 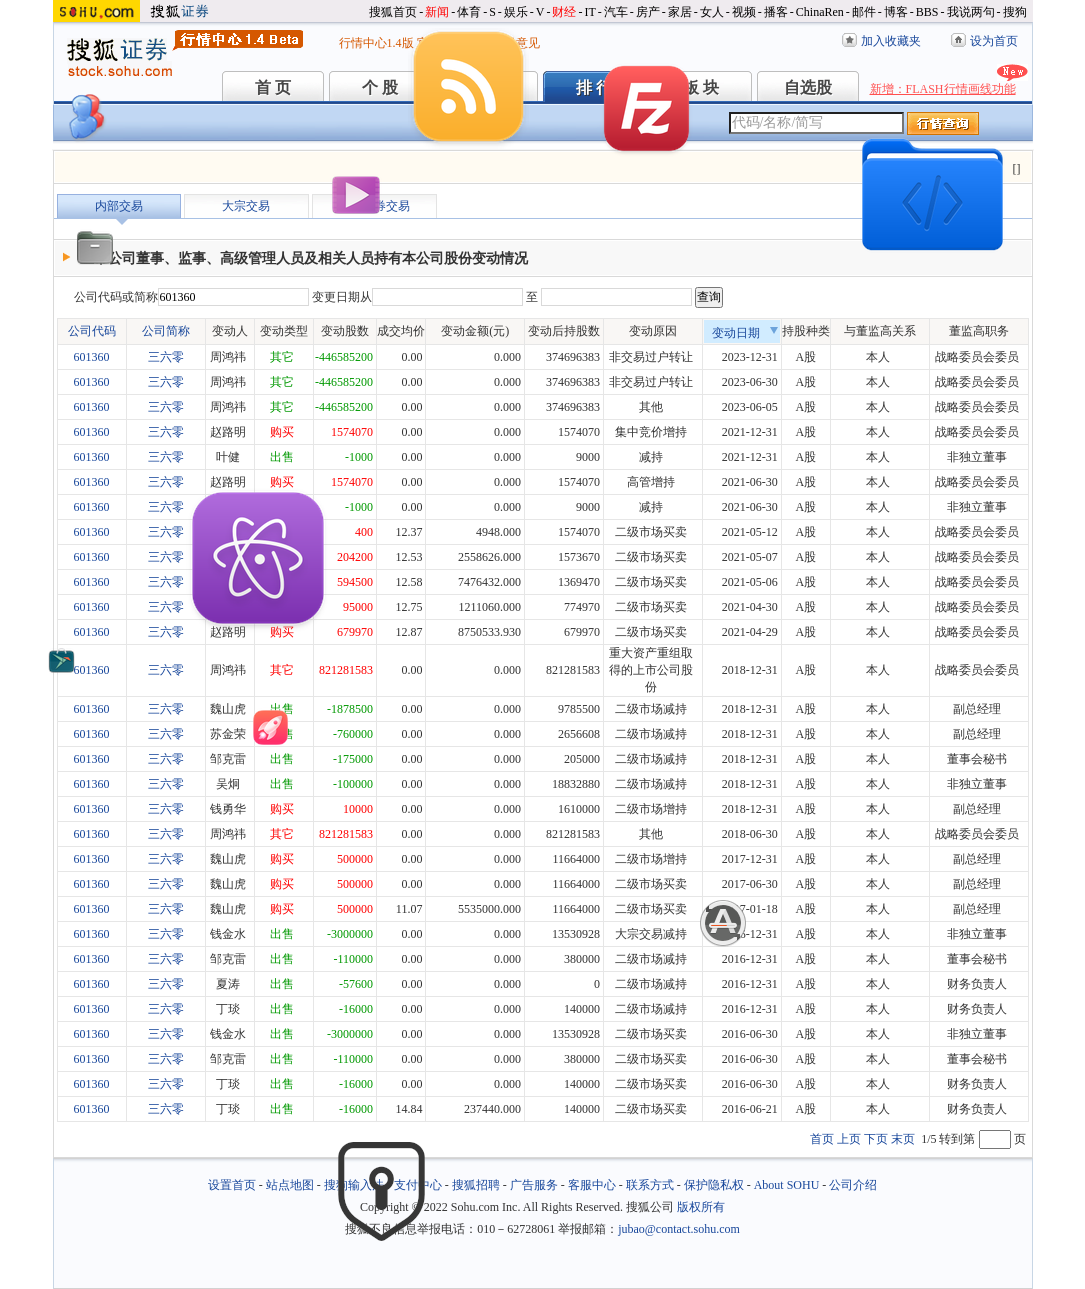 I want to click on open the file manager, so click(x=95, y=247).